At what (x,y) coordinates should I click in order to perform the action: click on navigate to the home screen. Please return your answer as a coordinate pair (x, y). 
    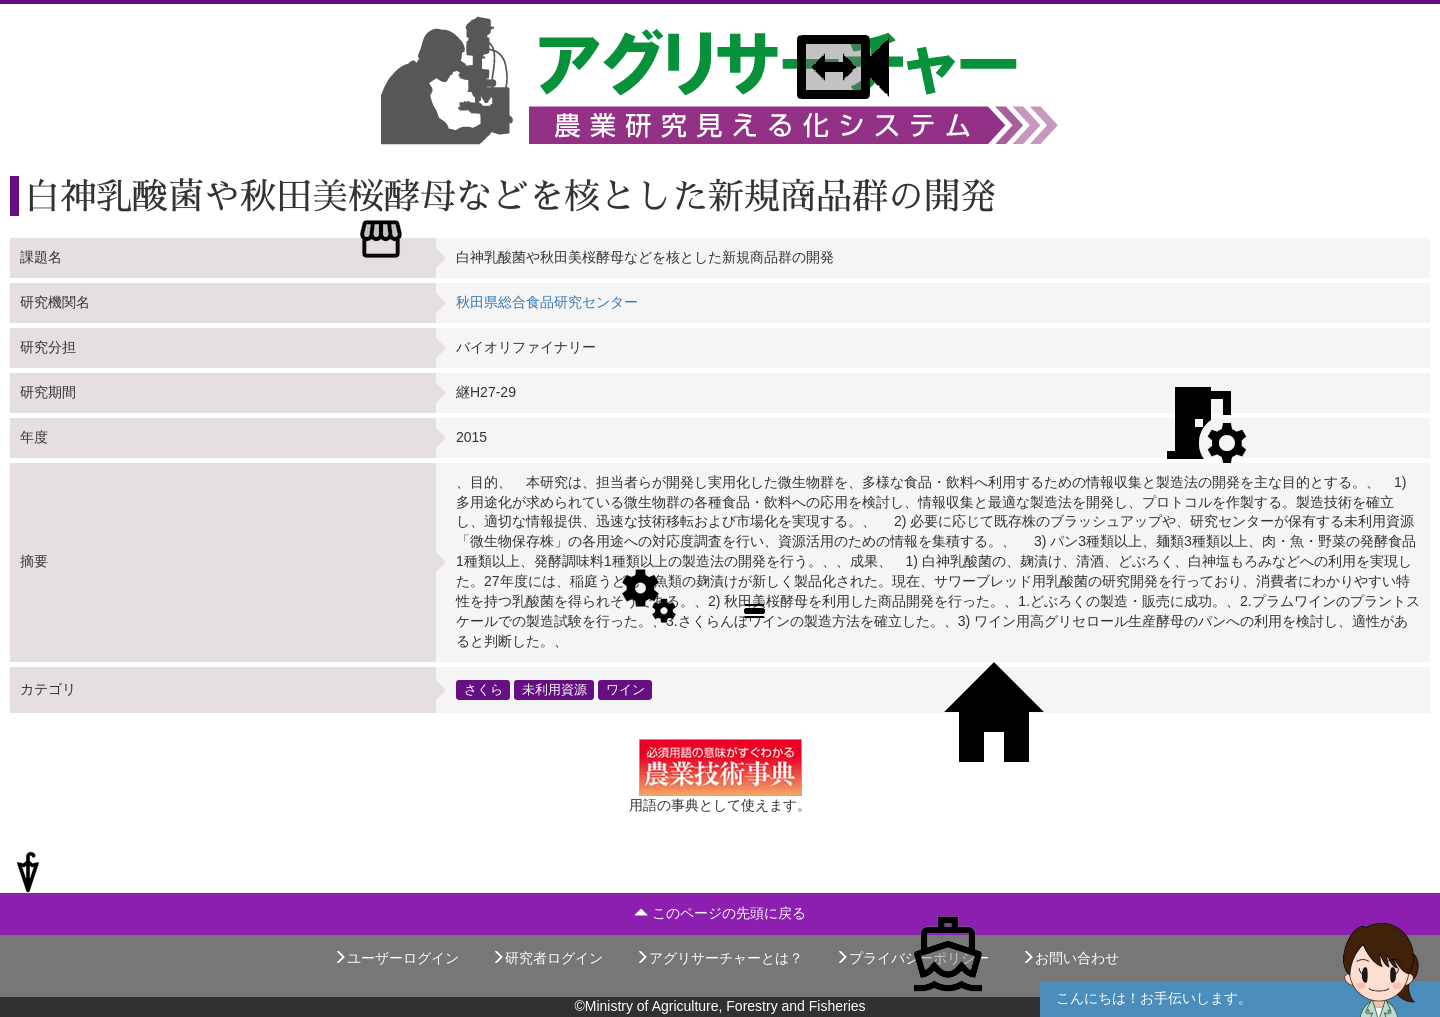
    Looking at the image, I should click on (994, 712).